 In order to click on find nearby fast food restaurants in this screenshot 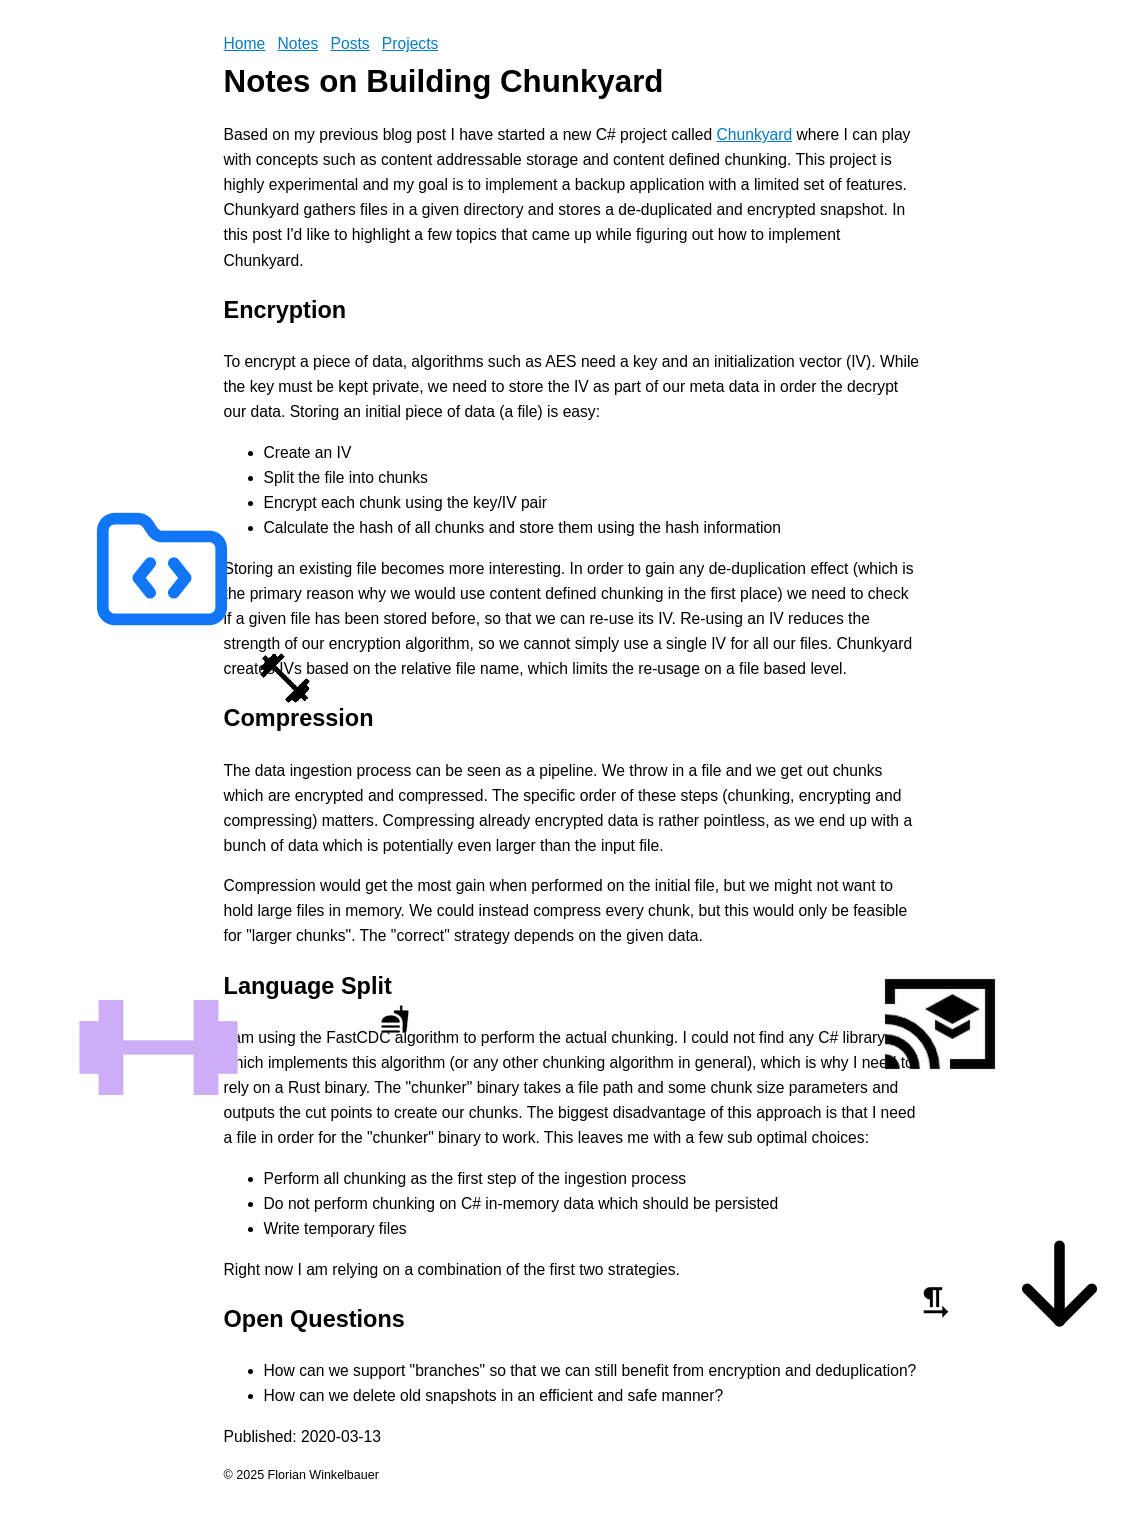, I will do `click(395, 1019)`.